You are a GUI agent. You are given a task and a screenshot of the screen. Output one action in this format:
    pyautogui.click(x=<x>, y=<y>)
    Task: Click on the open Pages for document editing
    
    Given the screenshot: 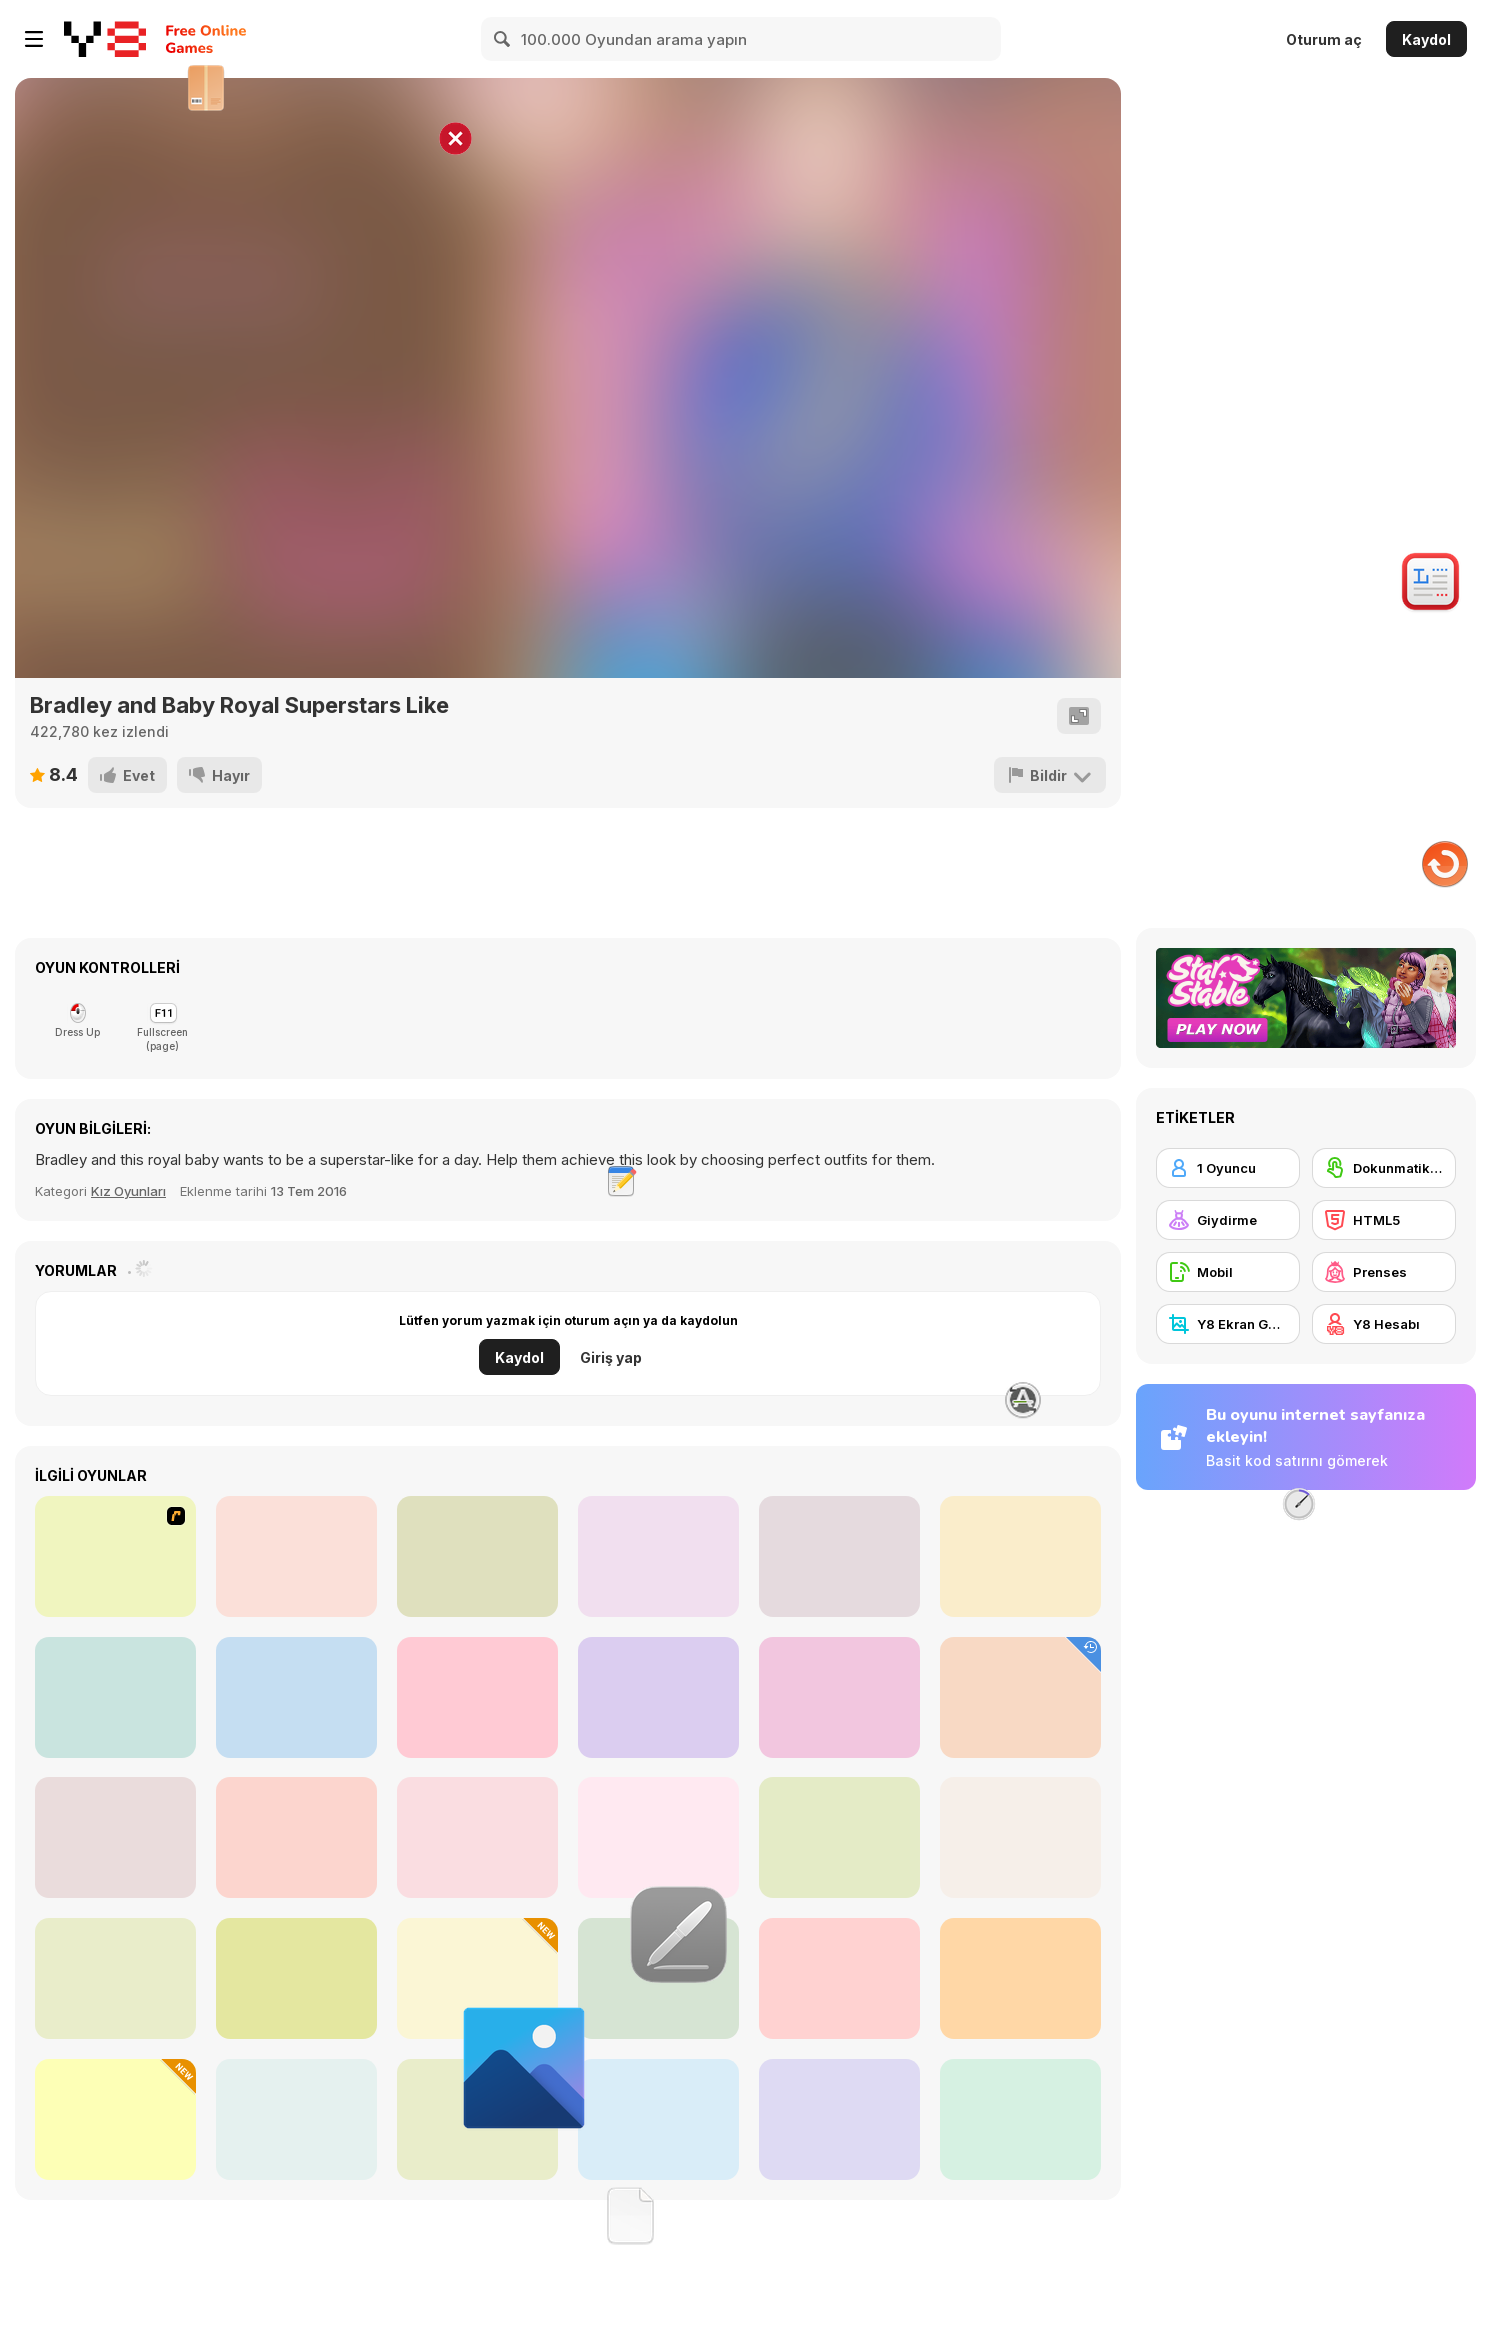 What is the action you would take?
    pyautogui.click(x=678, y=1934)
    